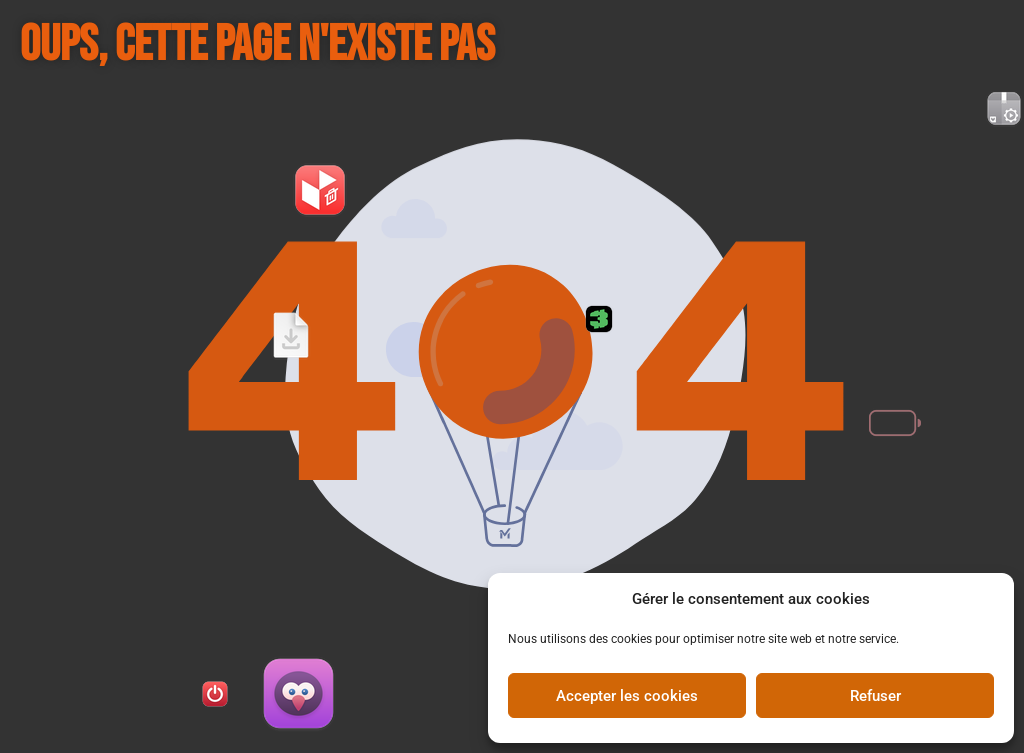  I want to click on indicates battery is completely empty, so click(895, 423).